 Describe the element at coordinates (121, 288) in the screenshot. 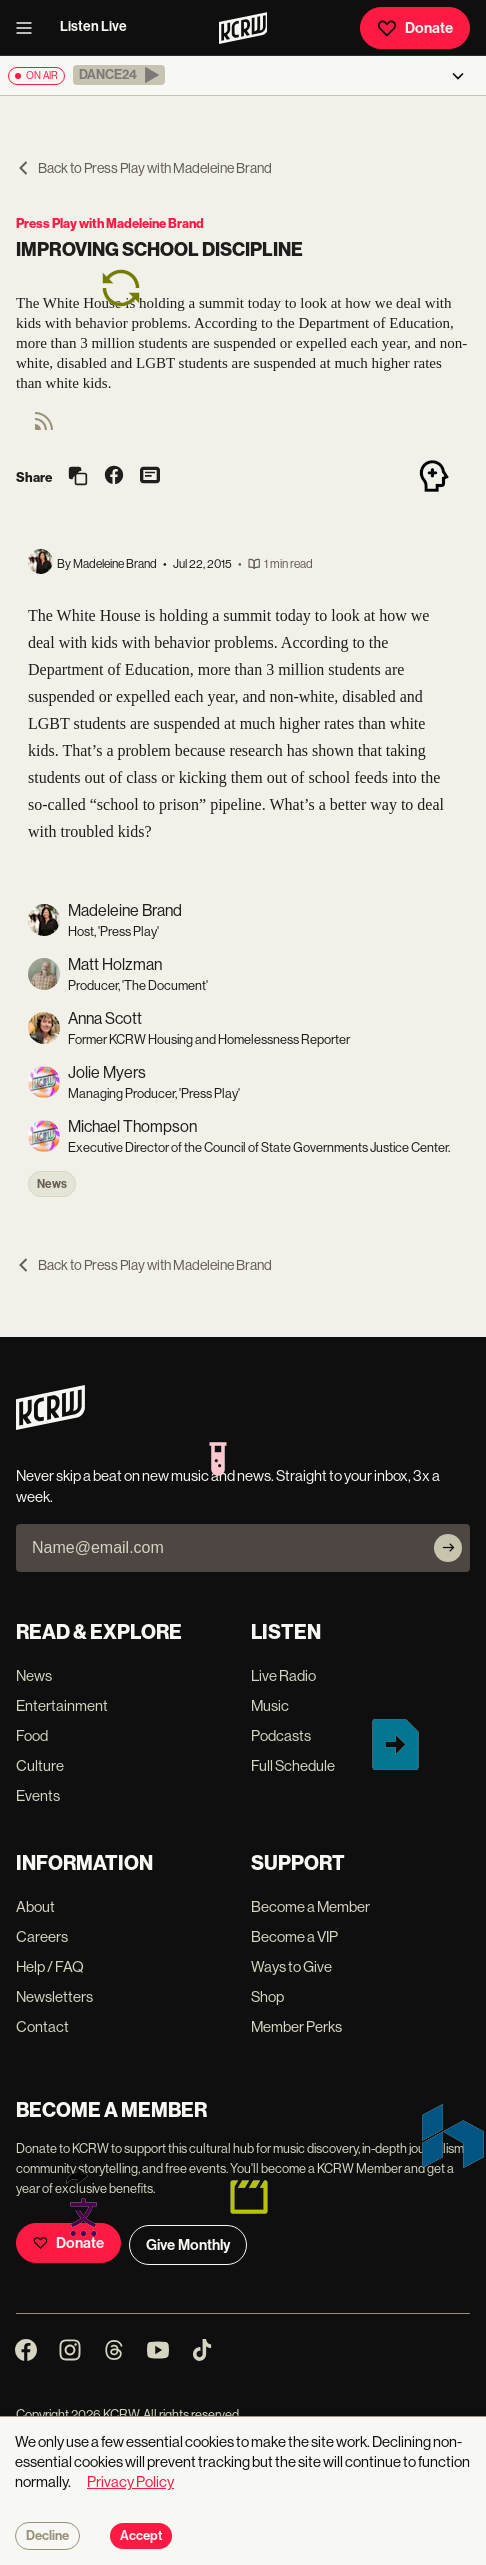

I see `undo or revert to previous state` at that location.